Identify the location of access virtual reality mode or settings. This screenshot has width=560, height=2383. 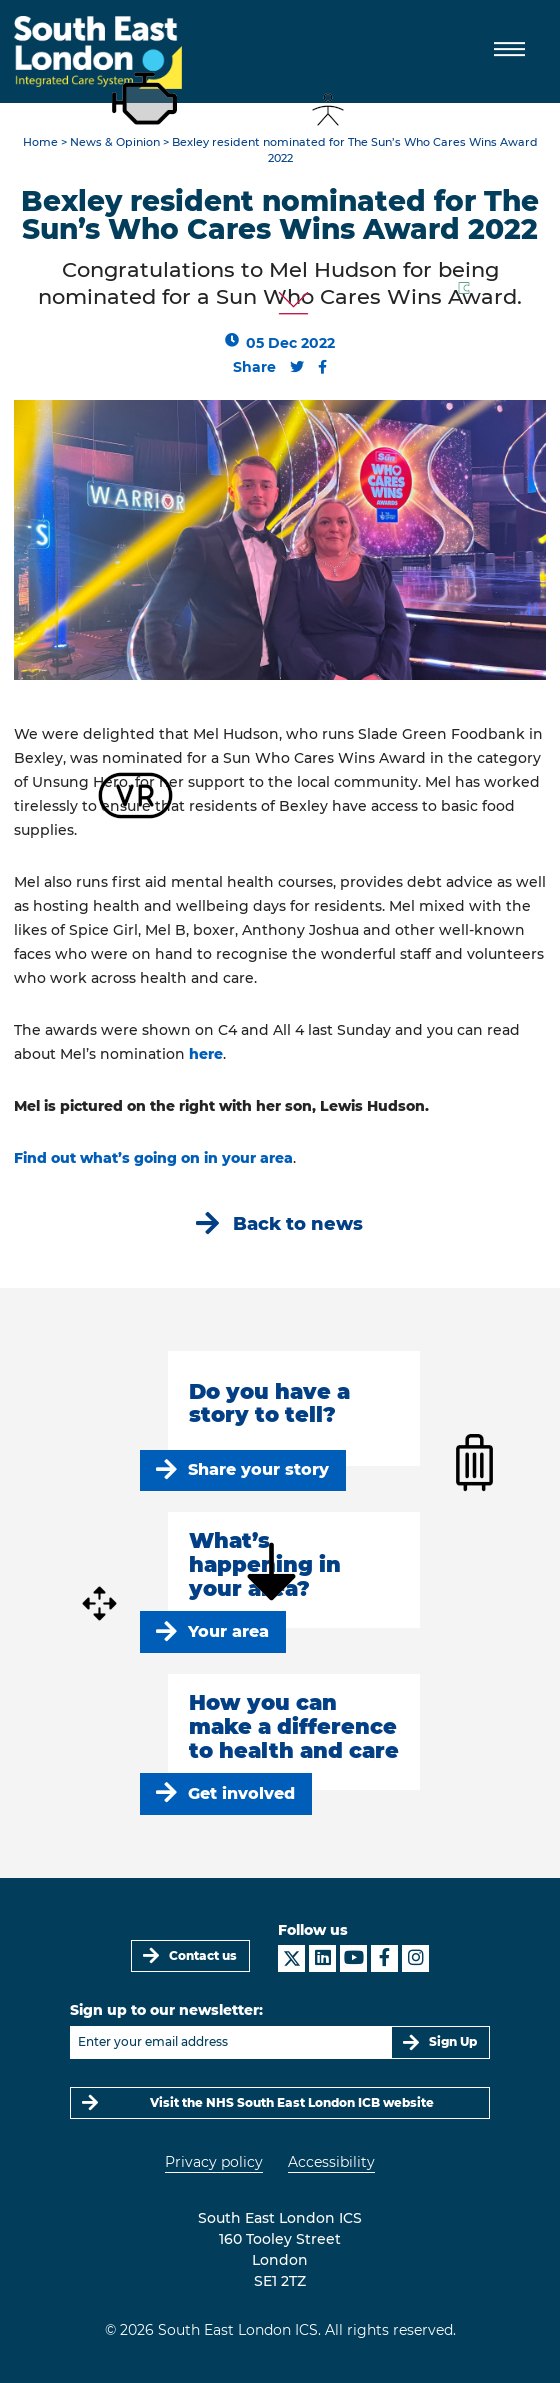
(135, 795).